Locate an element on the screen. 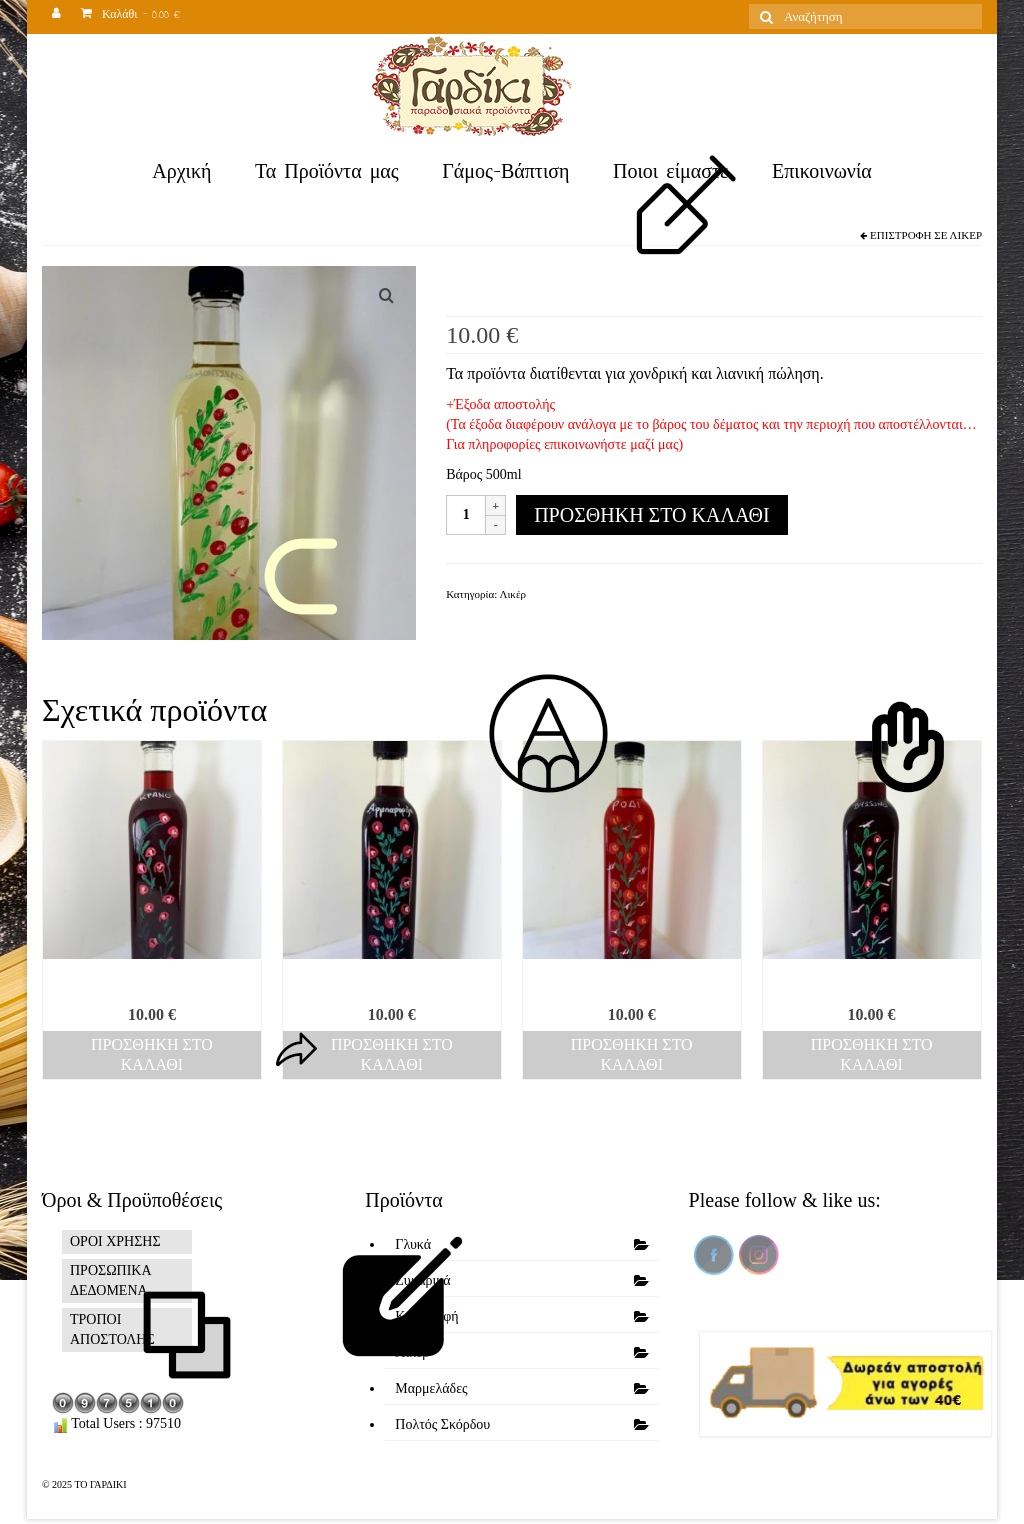  create or compose new content is located at coordinates (402, 1296).